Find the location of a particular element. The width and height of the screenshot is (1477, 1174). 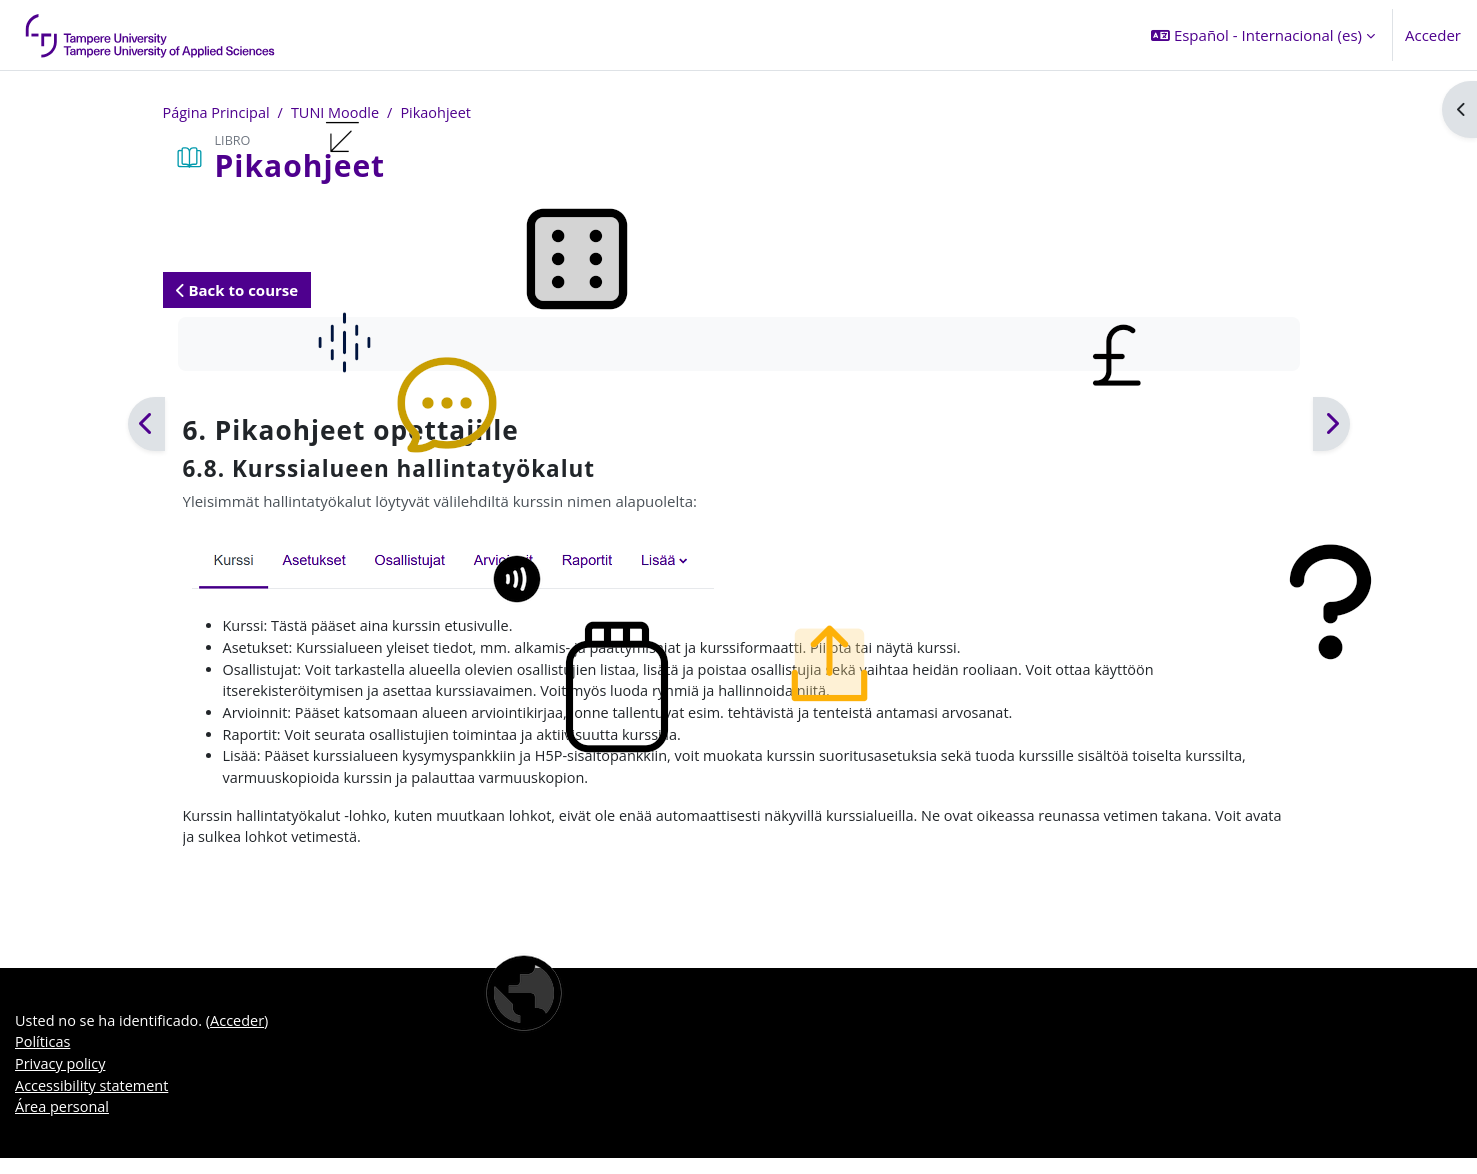

open google podcasts is located at coordinates (344, 342).